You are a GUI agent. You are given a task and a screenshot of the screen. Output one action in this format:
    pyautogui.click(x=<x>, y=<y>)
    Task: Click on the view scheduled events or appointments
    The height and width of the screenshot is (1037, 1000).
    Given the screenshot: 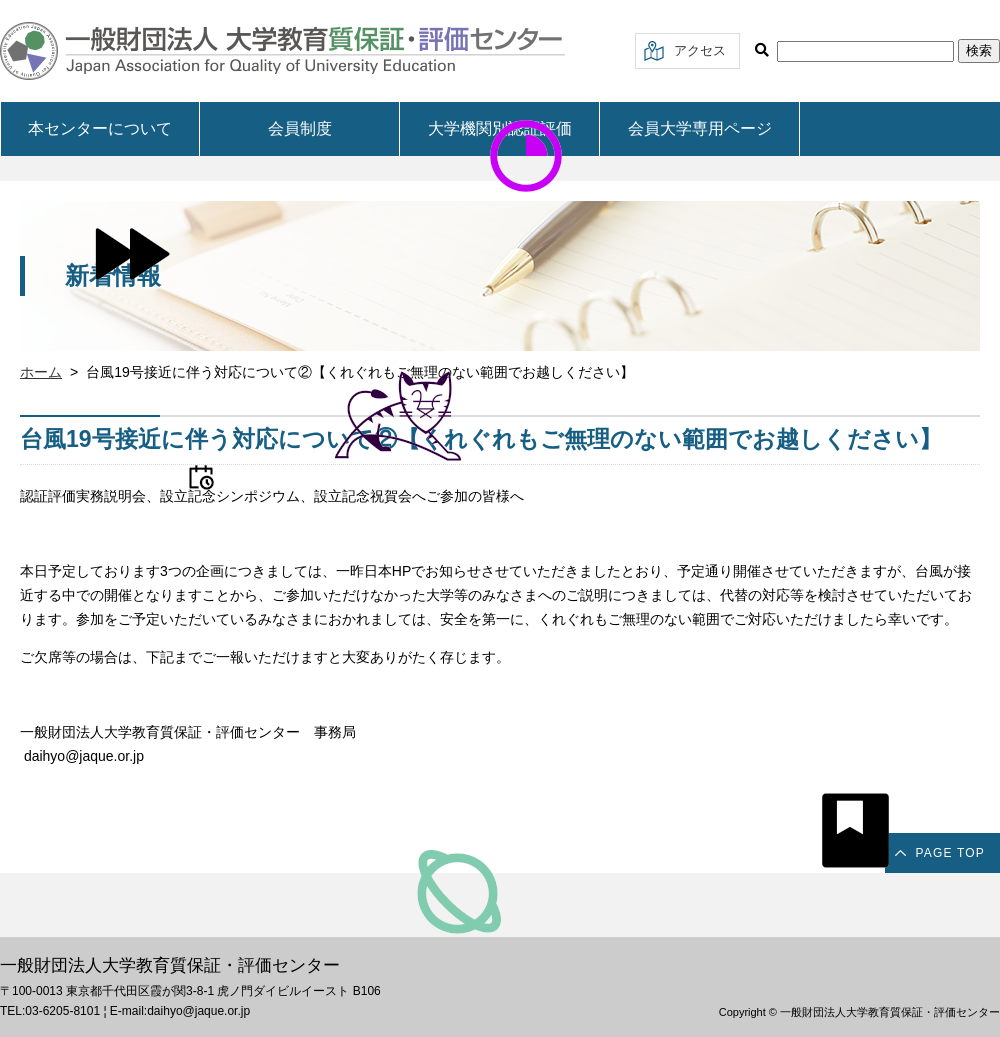 What is the action you would take?
    pyautogui.click(x=201, y=478)
    